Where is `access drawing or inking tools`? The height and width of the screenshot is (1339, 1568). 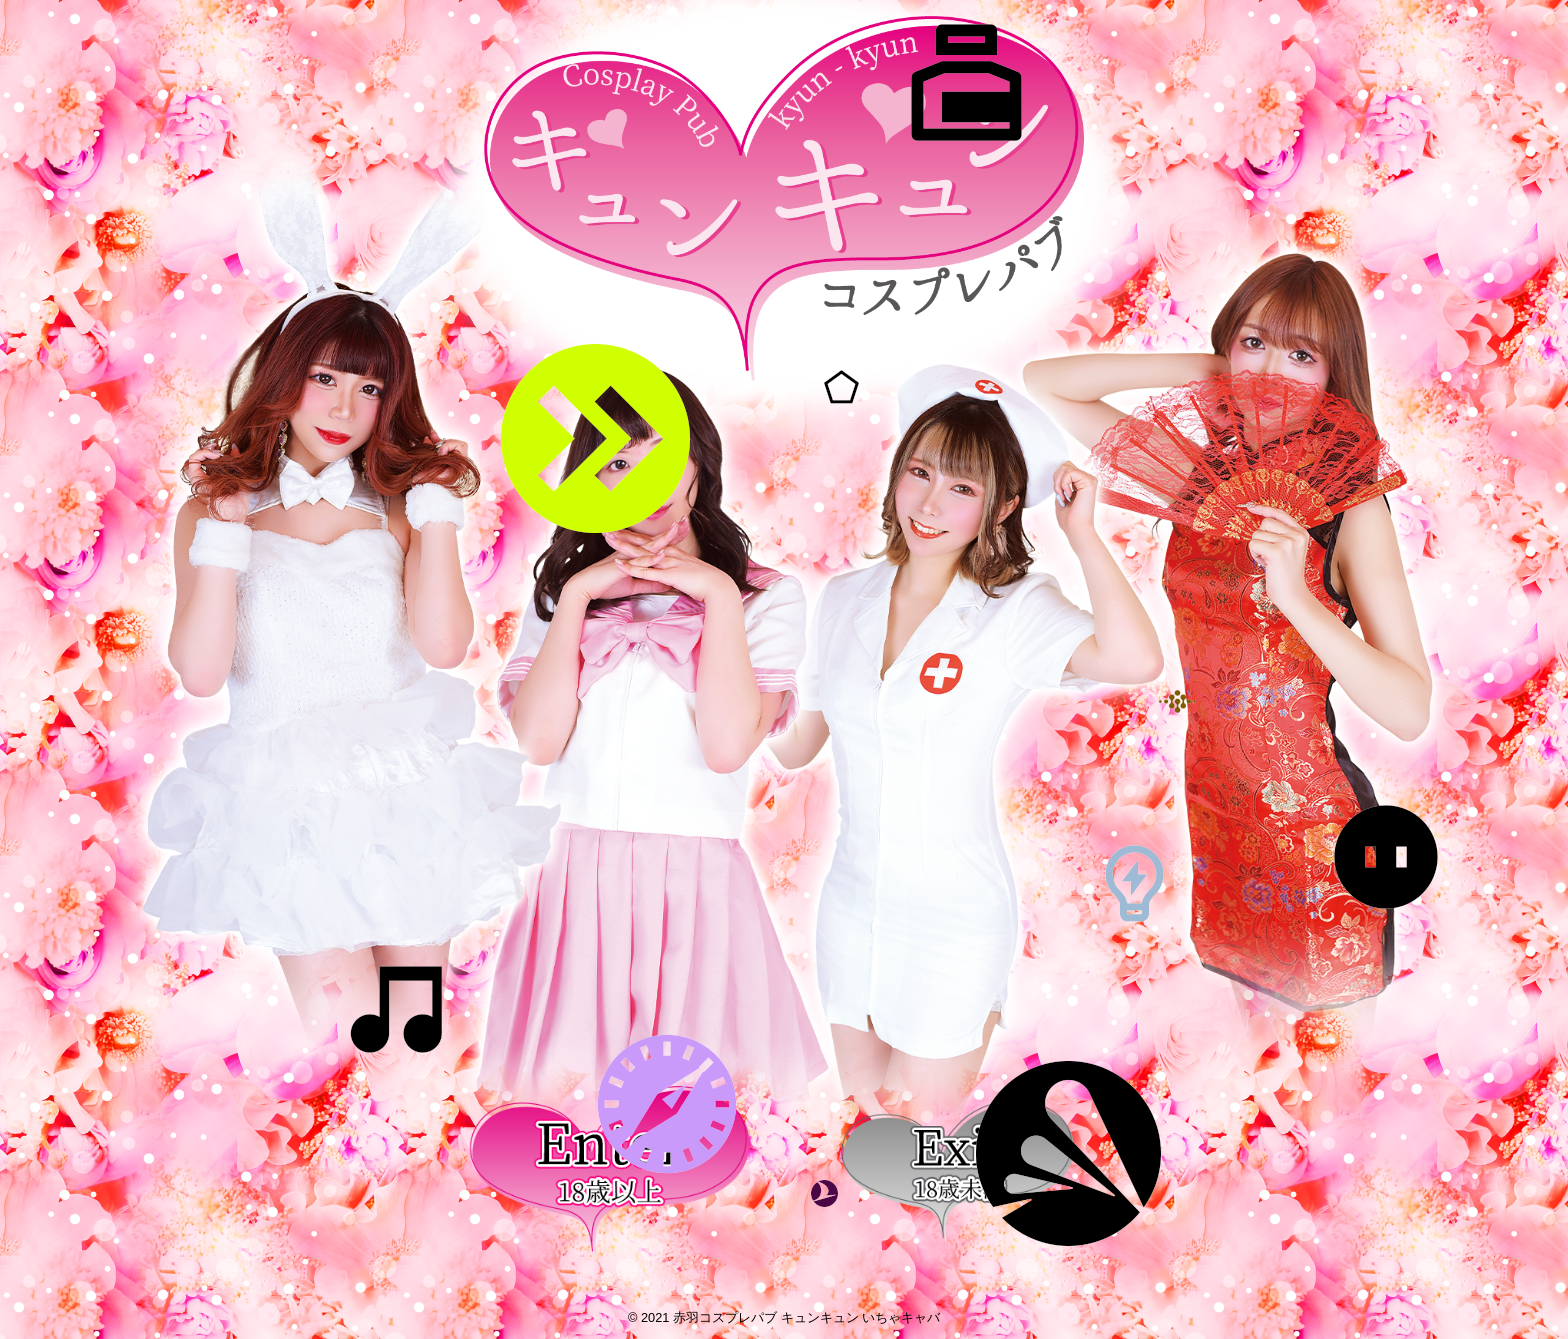 access drawing or inking tools is located at coordinates (966, 79).